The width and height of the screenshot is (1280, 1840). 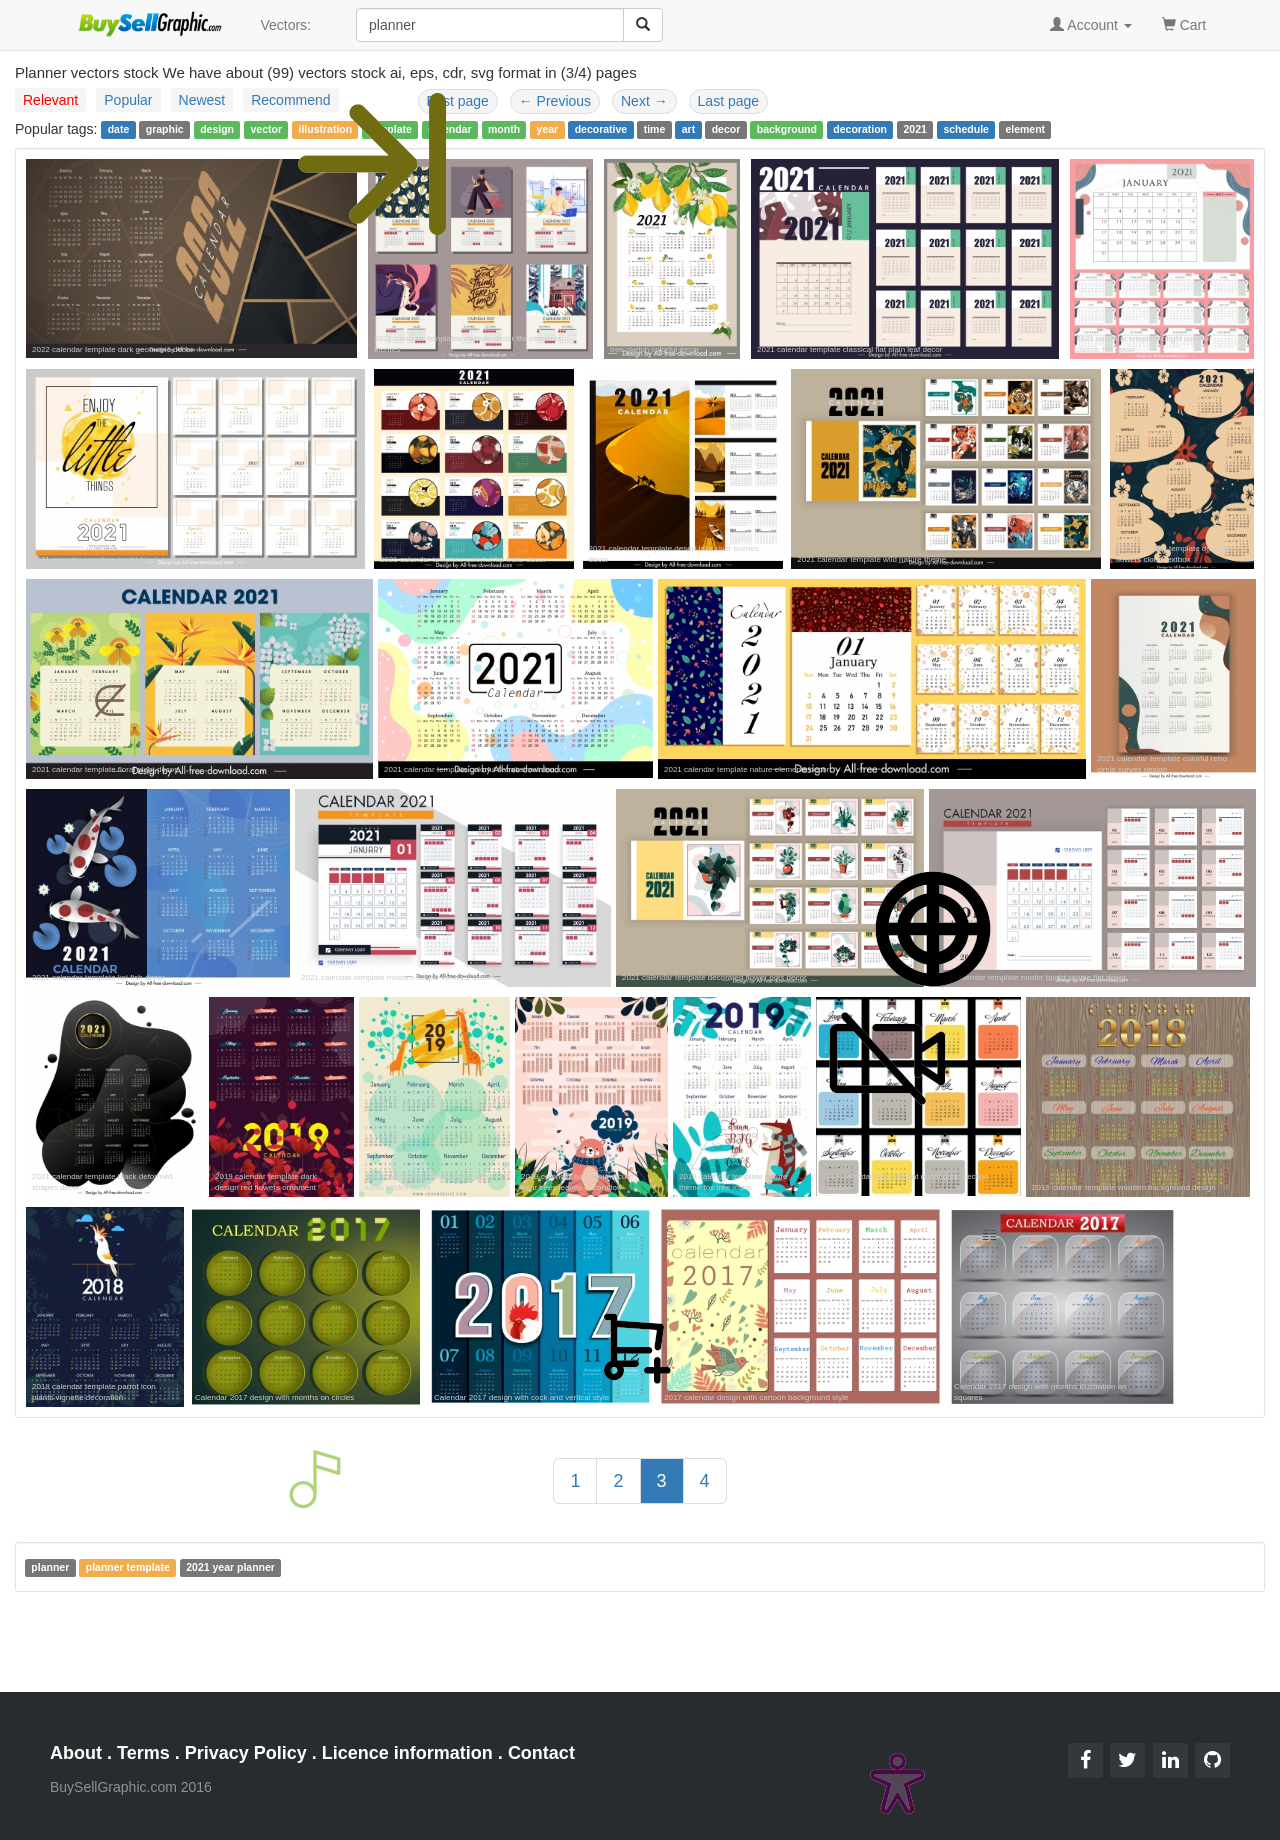 I want to click on access music or audio player, so click(x=315, y=1478).